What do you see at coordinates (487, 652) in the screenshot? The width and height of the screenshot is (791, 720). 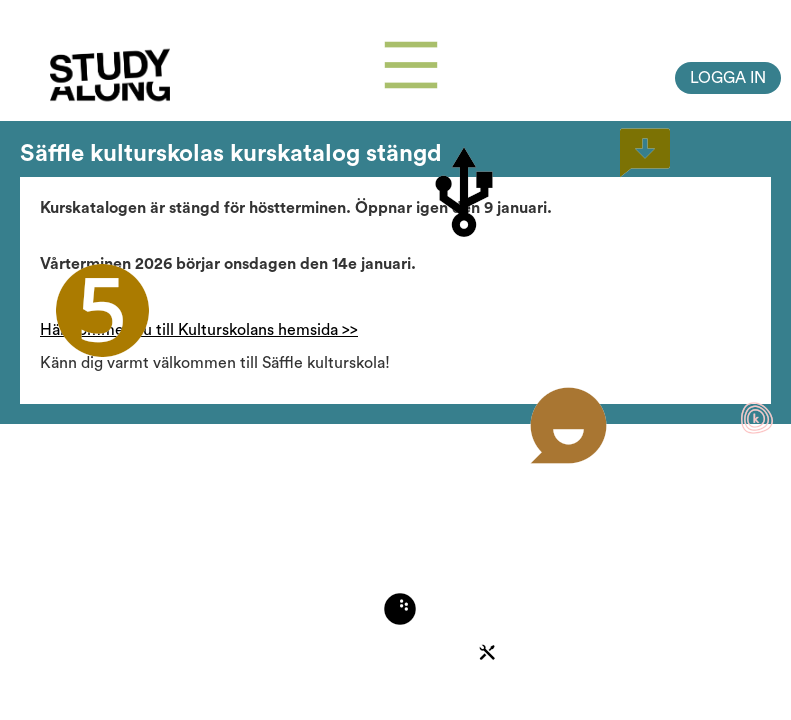 I see `access settings or configuration options` at bounding box center [487, 652].